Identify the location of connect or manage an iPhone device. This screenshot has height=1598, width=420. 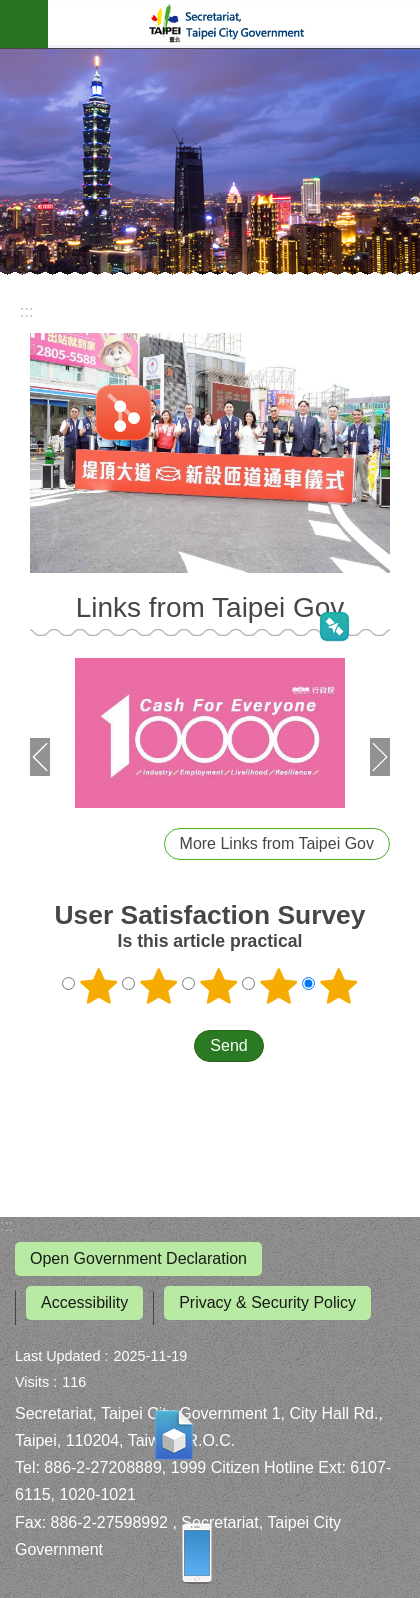
(197, 1554).